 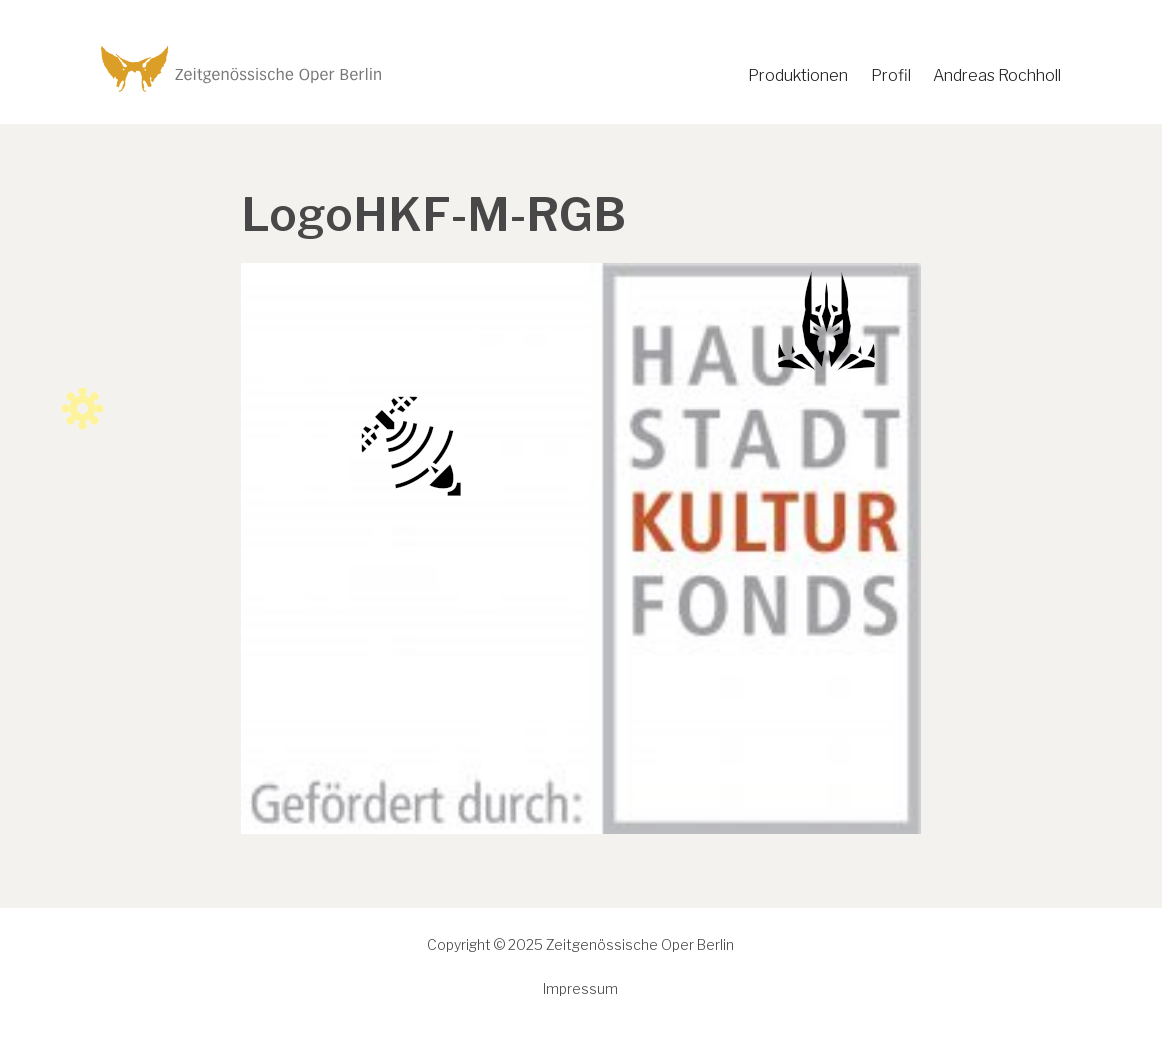 What do you see at coordinates (826, 319) in the screenshot?
I see `select overlord or boss character class` at bounding box center [826, 319].